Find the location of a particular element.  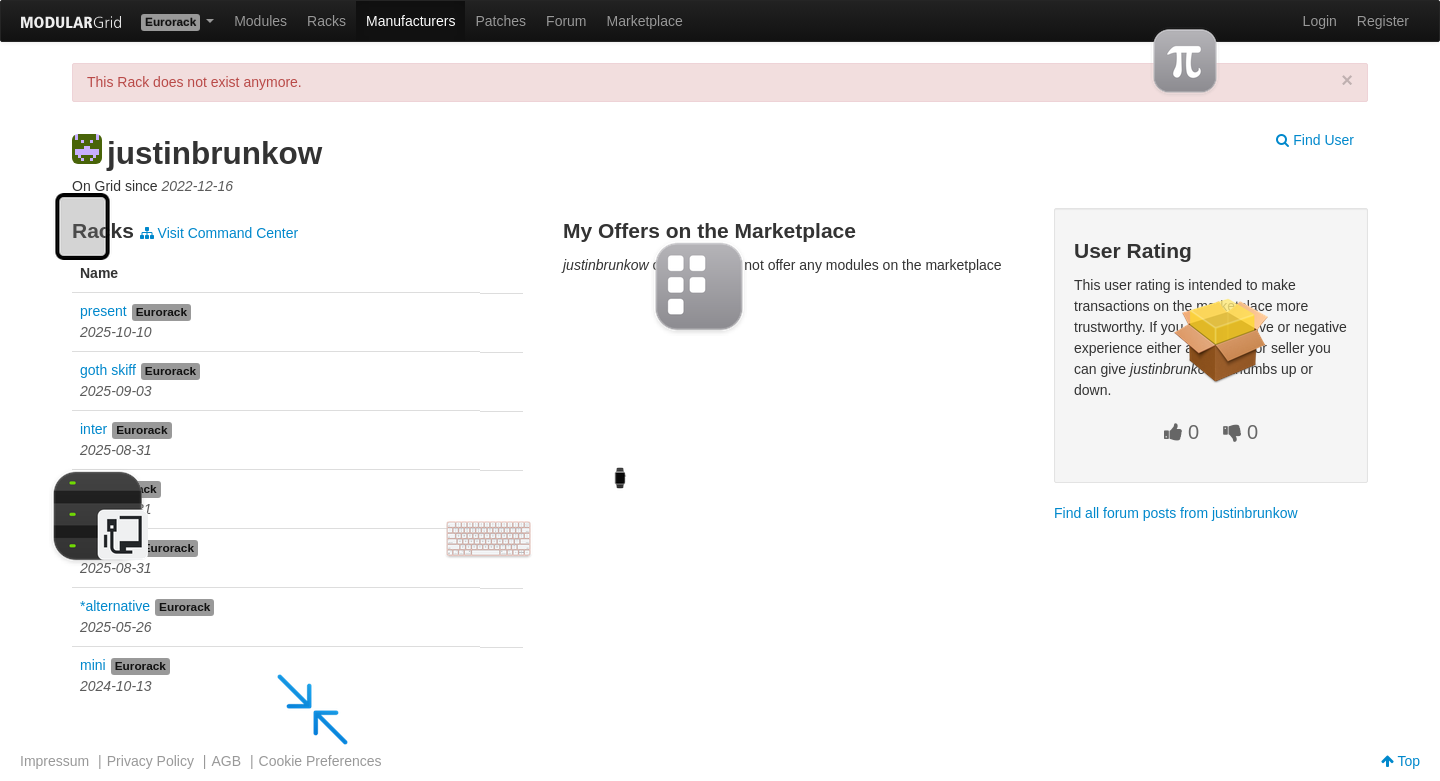

open mathematics or calculator application is located at coordinates (1185, 61).